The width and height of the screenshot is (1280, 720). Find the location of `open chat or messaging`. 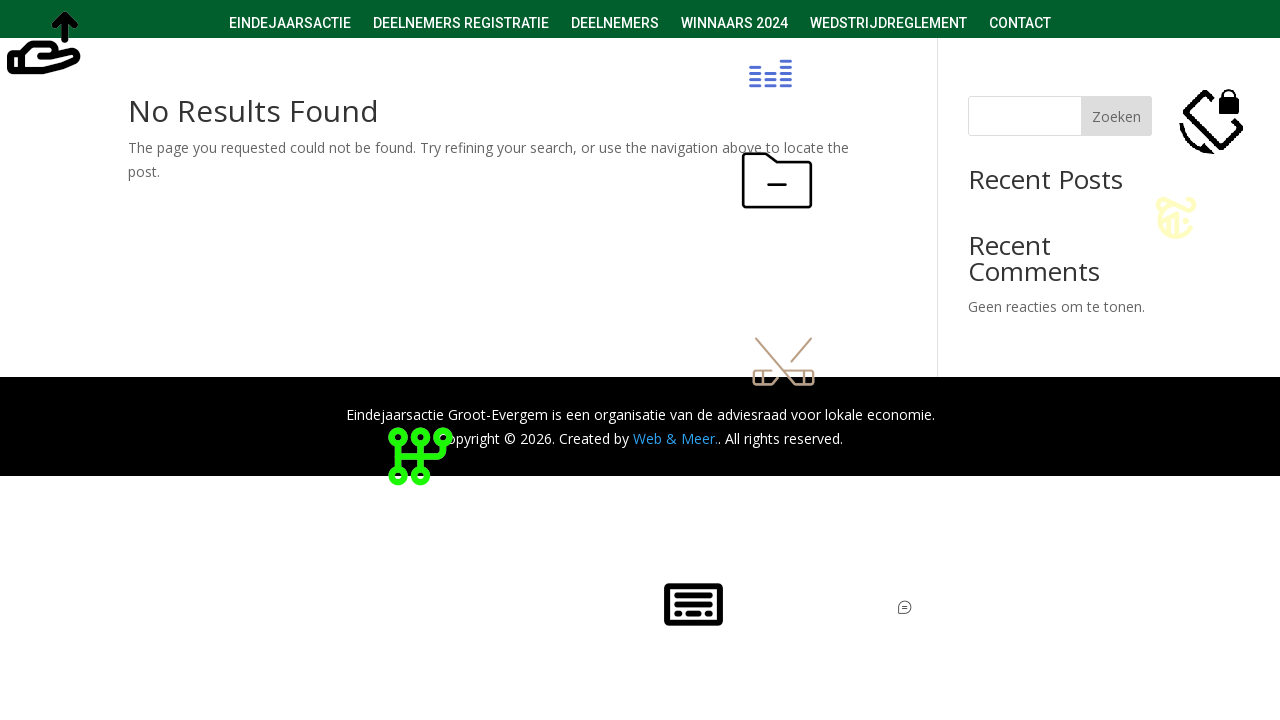

open chat or messaging is located at coordinates (904, 607).